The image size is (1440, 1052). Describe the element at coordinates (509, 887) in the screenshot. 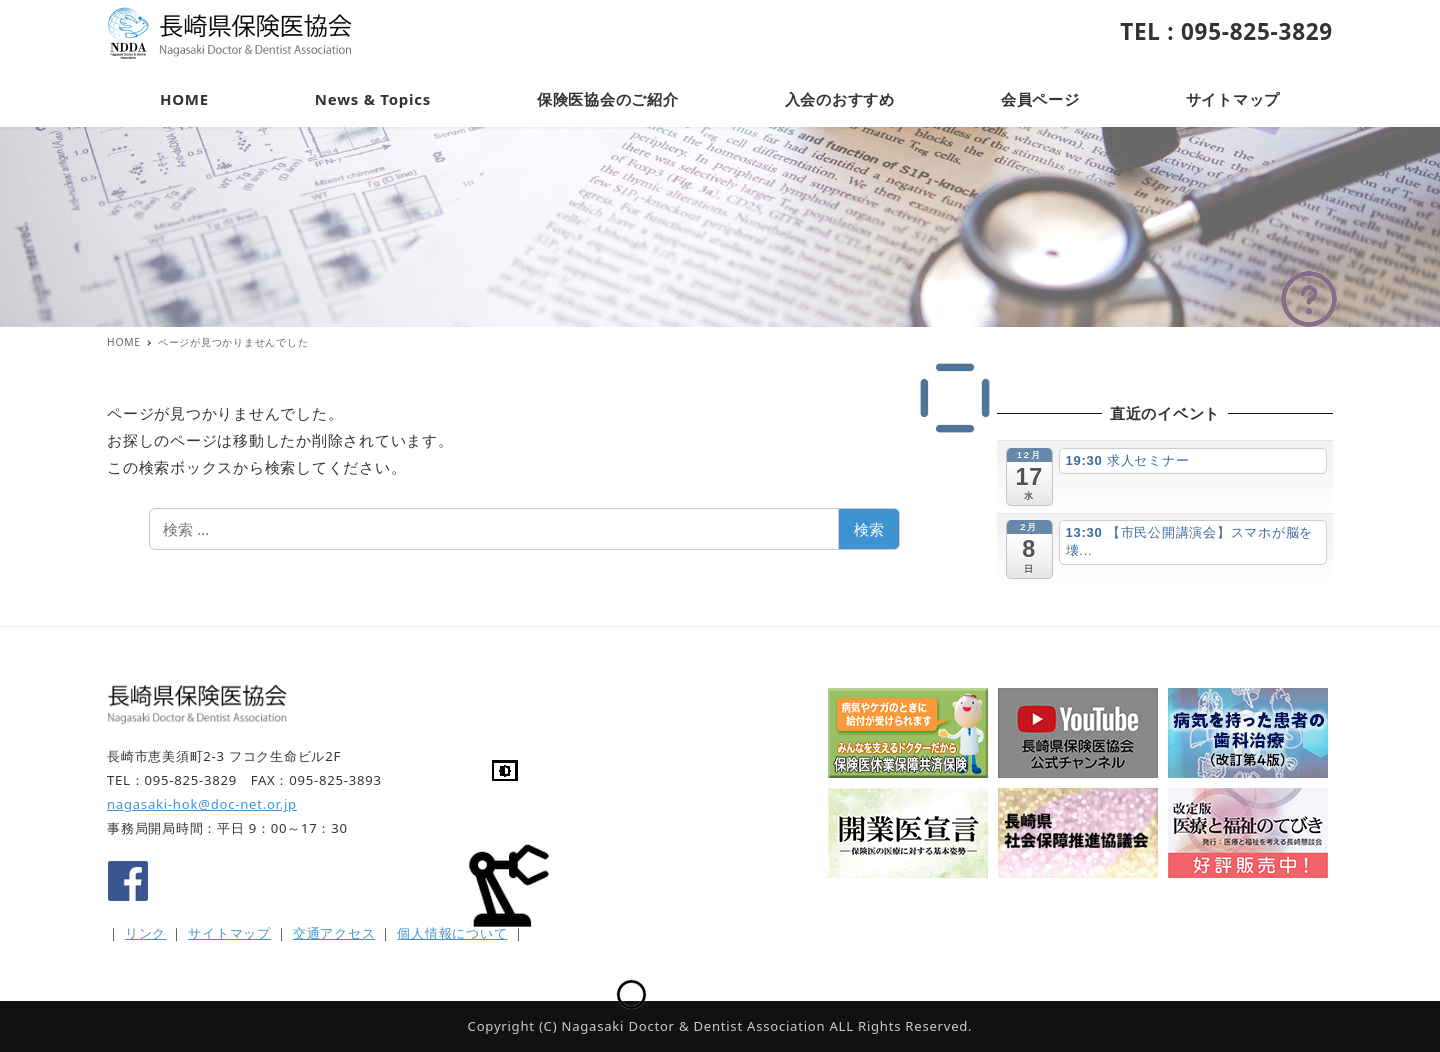

I see `access manufacturing or industrial settings` at that location.